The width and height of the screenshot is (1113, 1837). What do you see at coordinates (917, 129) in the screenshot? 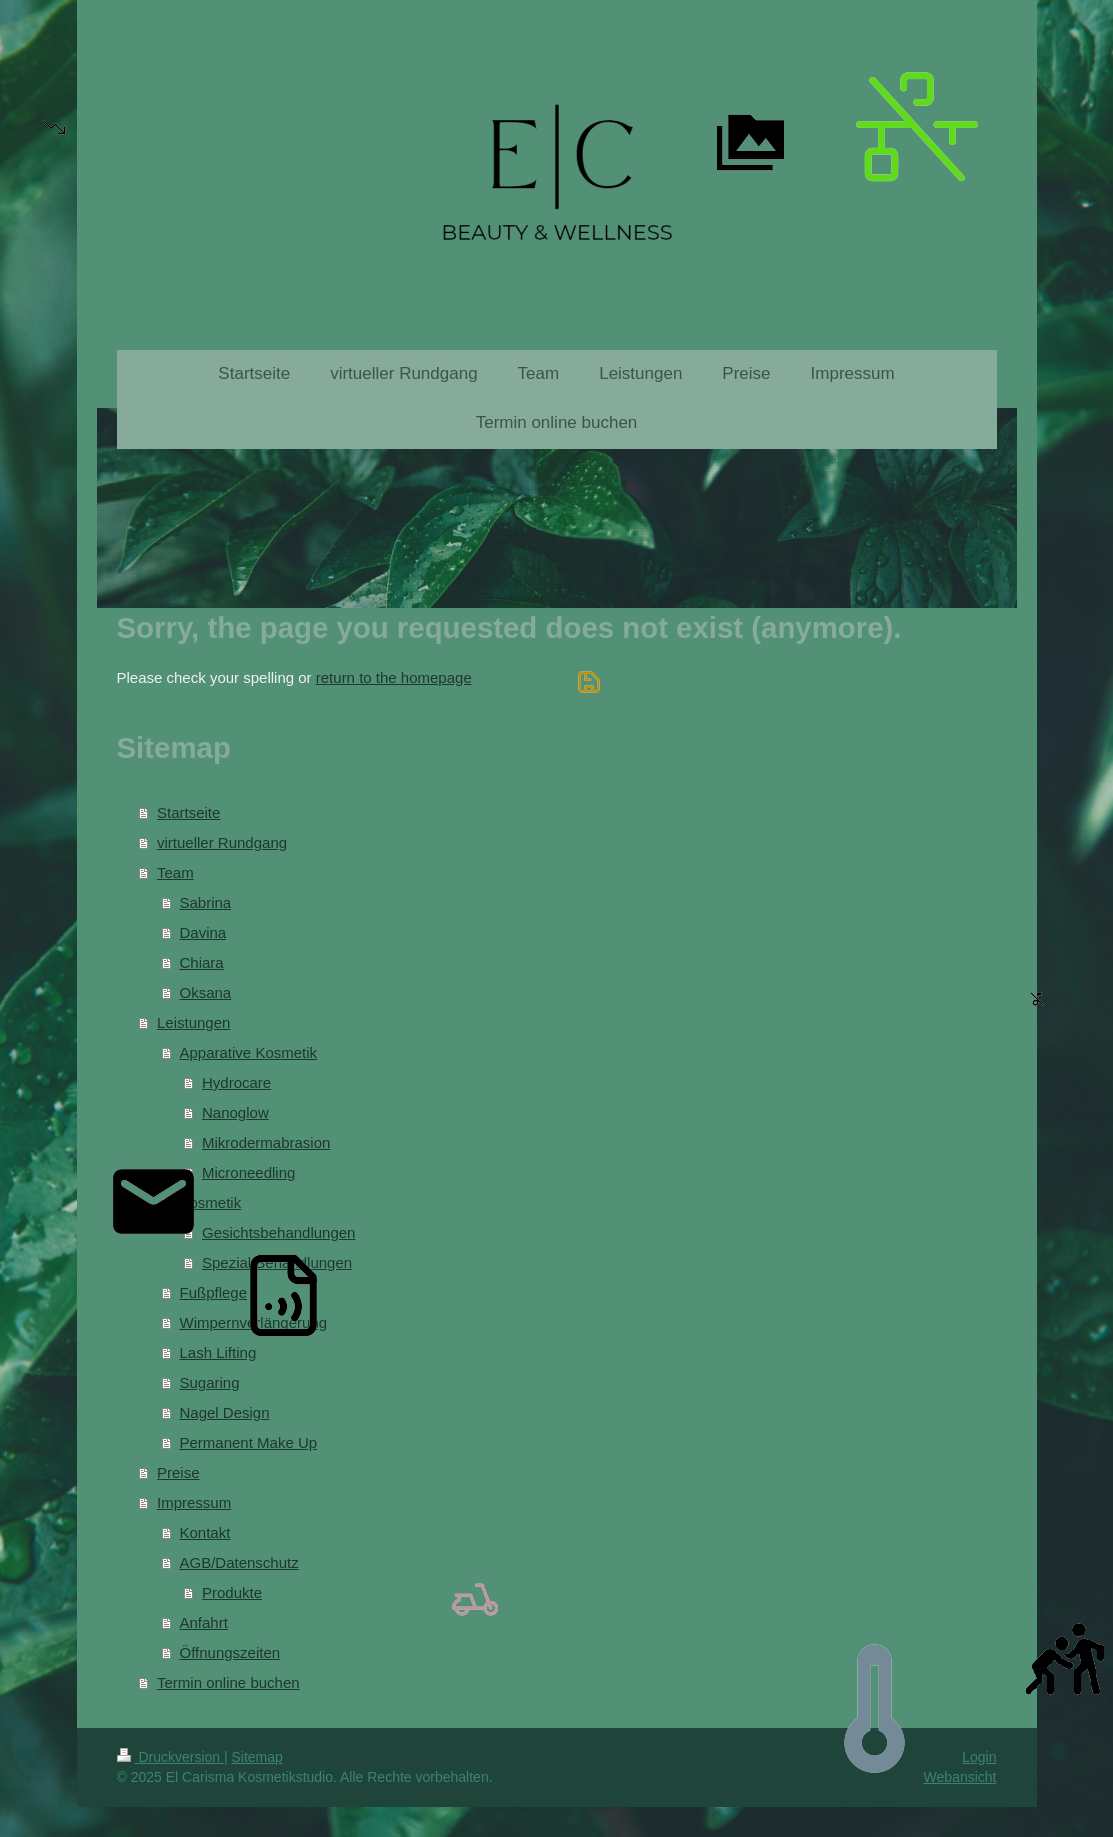
I see `network connection unavailable` at bounding box center [917, 129].